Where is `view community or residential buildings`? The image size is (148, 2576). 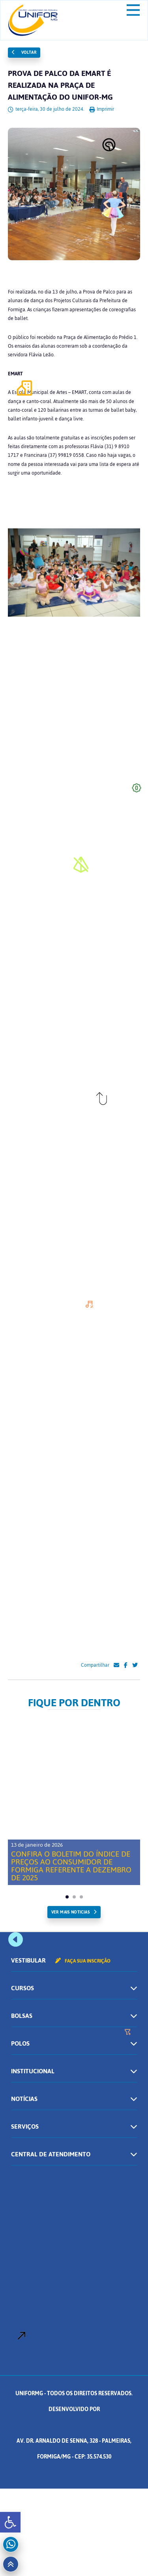 view community or residential buildings is located at coordinates (24, 388).